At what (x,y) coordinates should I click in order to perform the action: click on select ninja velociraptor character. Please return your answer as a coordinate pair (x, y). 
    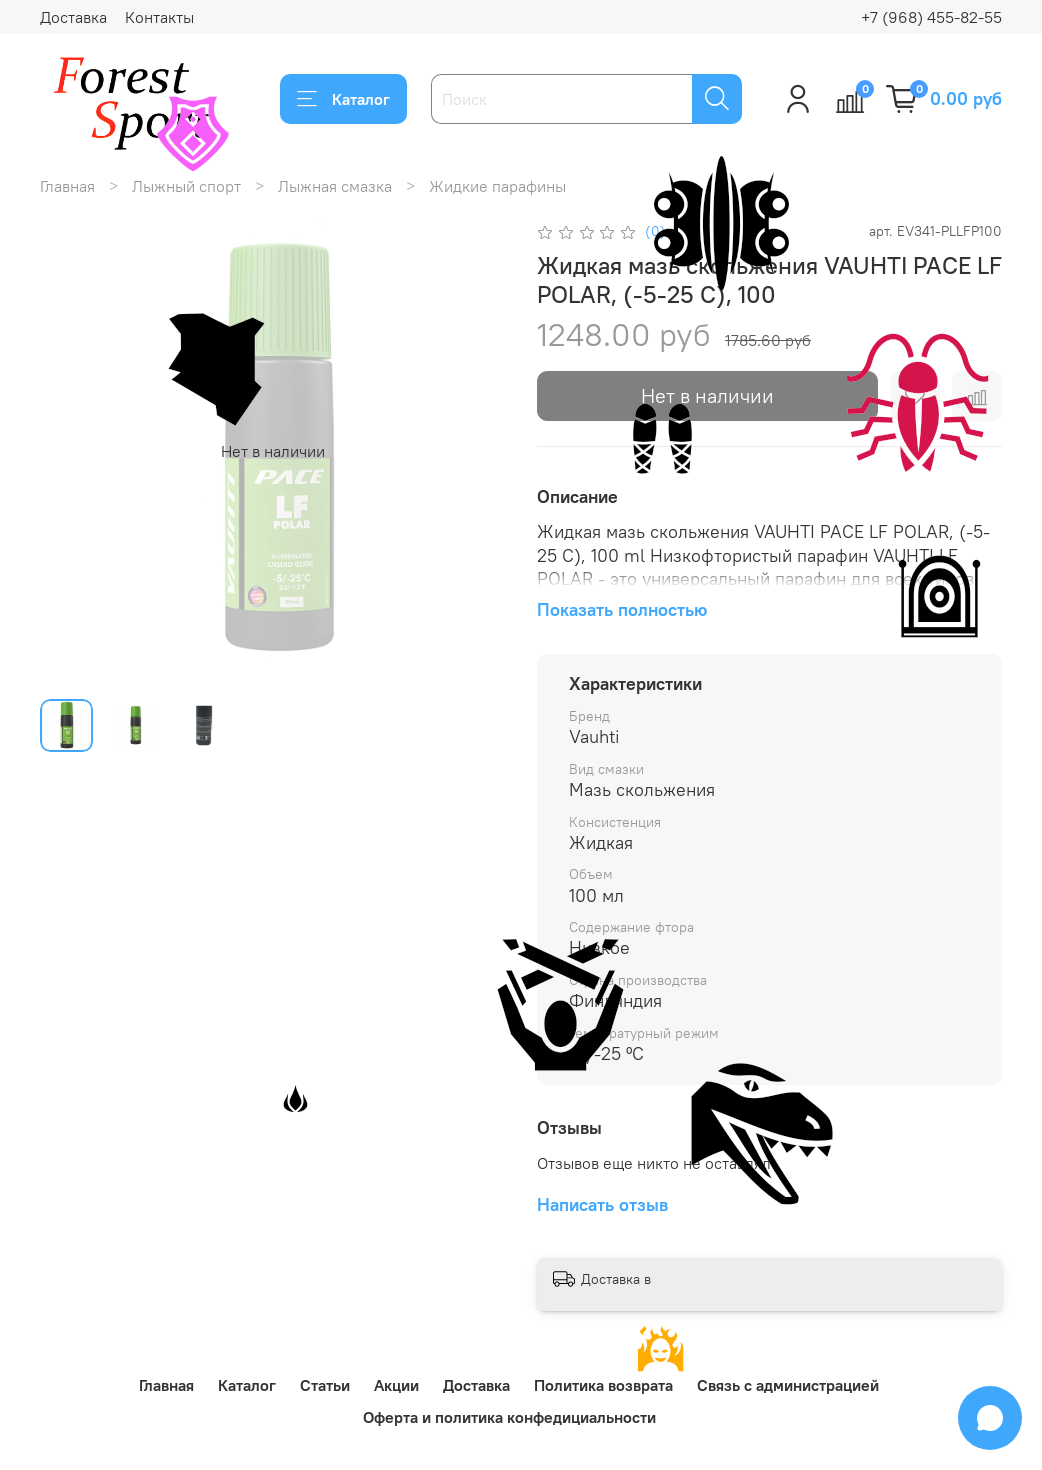
    Looking at the image, I should click on (763, 1134).